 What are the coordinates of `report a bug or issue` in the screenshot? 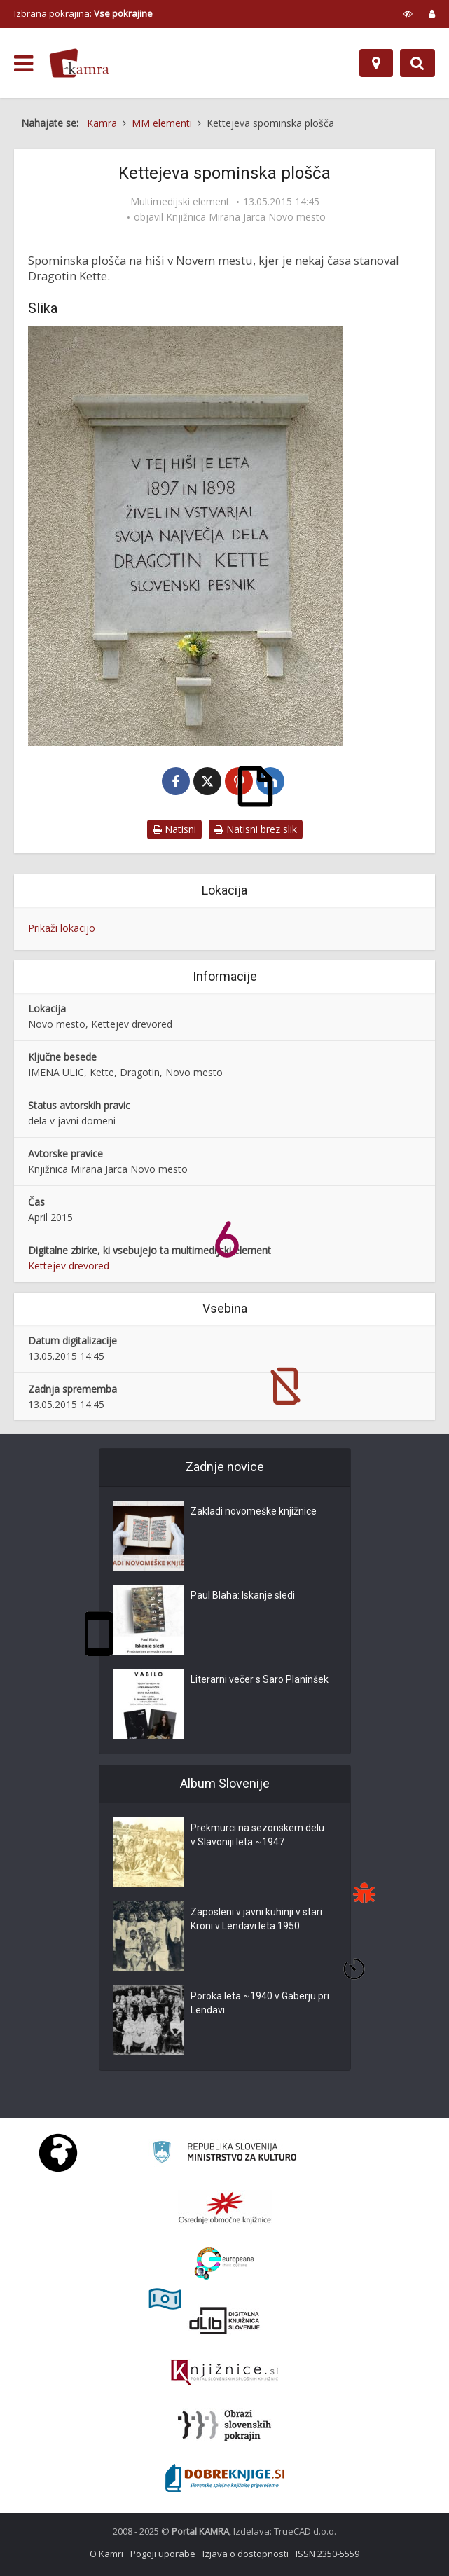 It's located at (364, 1893).